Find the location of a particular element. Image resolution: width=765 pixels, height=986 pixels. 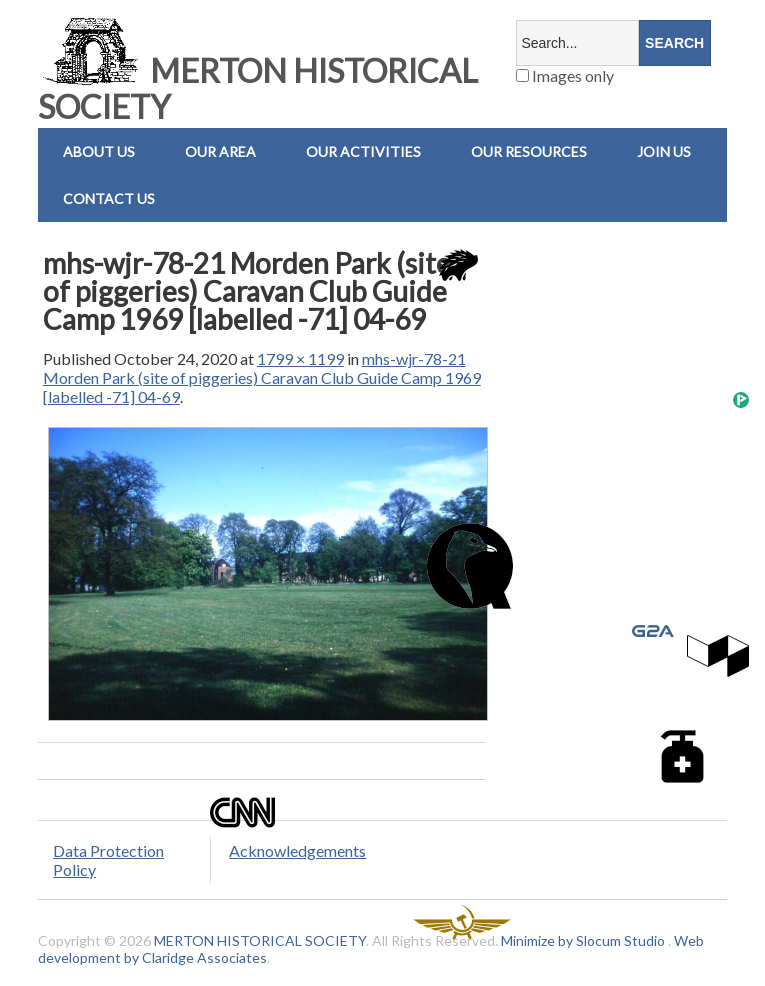

access hand sanitizer station location is located at coordinates (682, 756).